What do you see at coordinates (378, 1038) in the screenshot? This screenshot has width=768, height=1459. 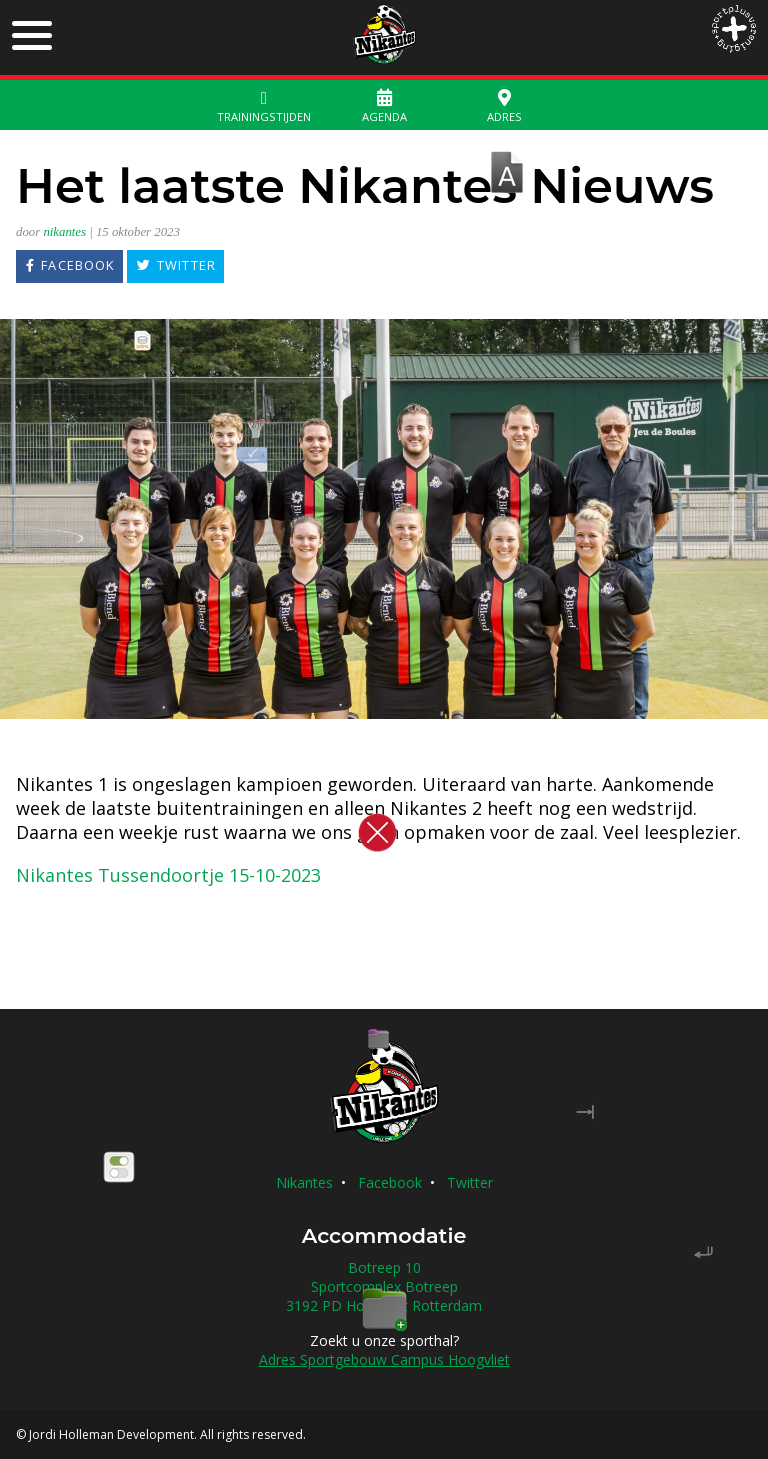 I see `open a folder or directory` at bounding box center [378, 1038].